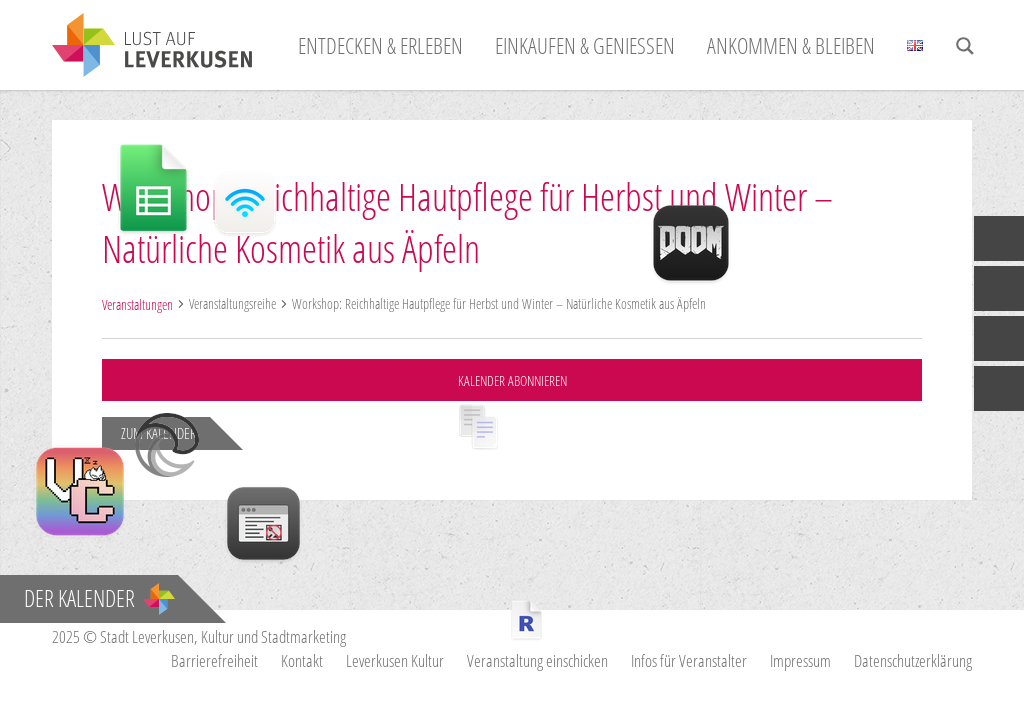  Describe the element at coordinates (478, 426) in the screenshot. I see `copy selected content to clipboard` at that location.